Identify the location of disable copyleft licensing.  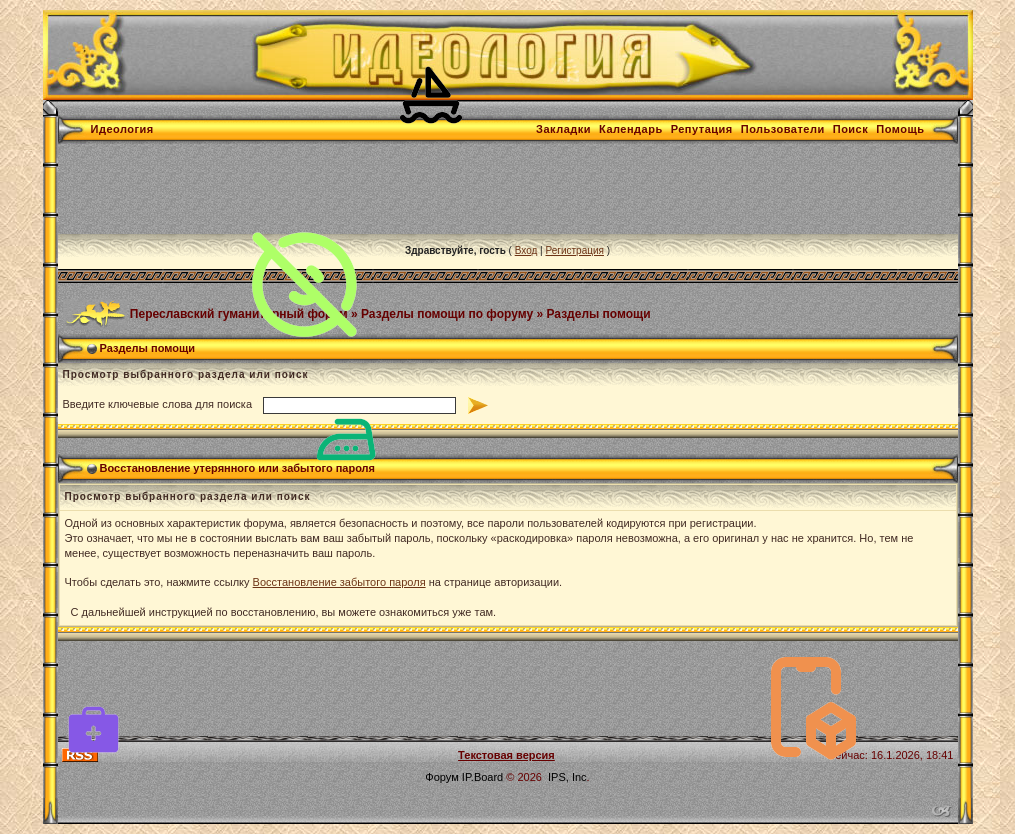
(304, 284).